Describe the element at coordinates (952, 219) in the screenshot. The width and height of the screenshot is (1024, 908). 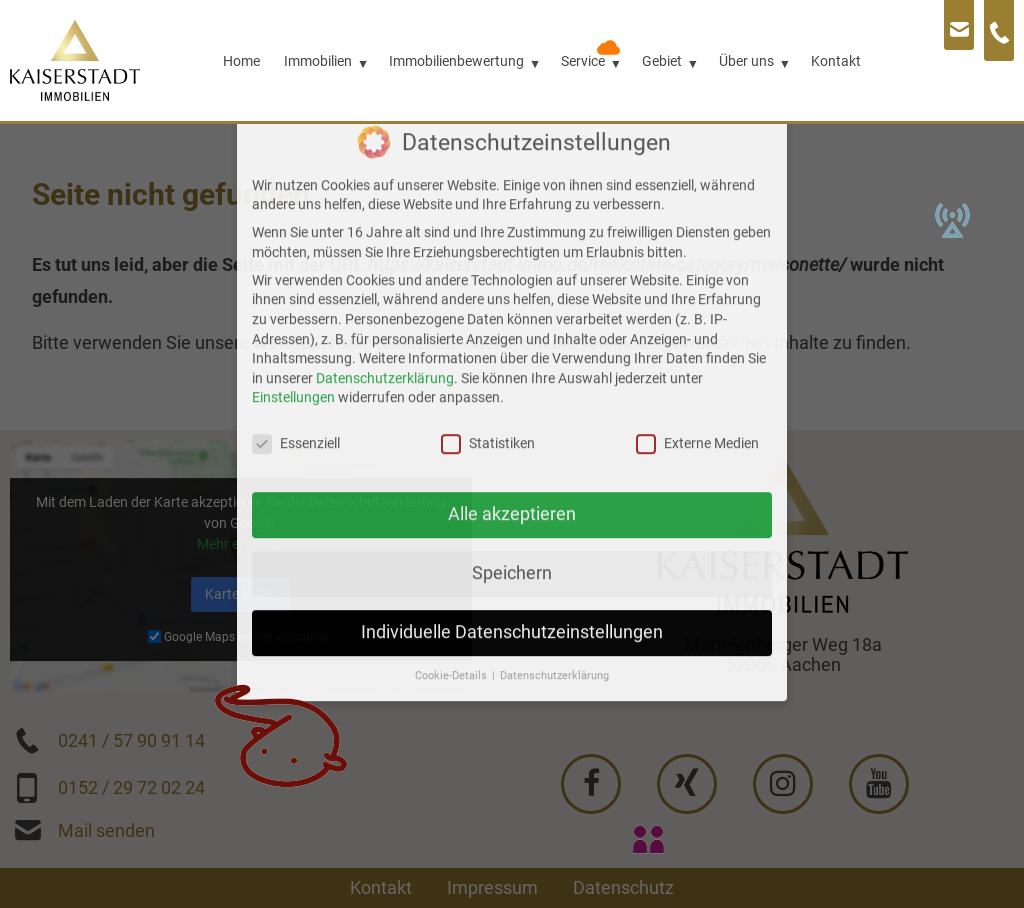
I see `access wireless network or base station settings` at that location.